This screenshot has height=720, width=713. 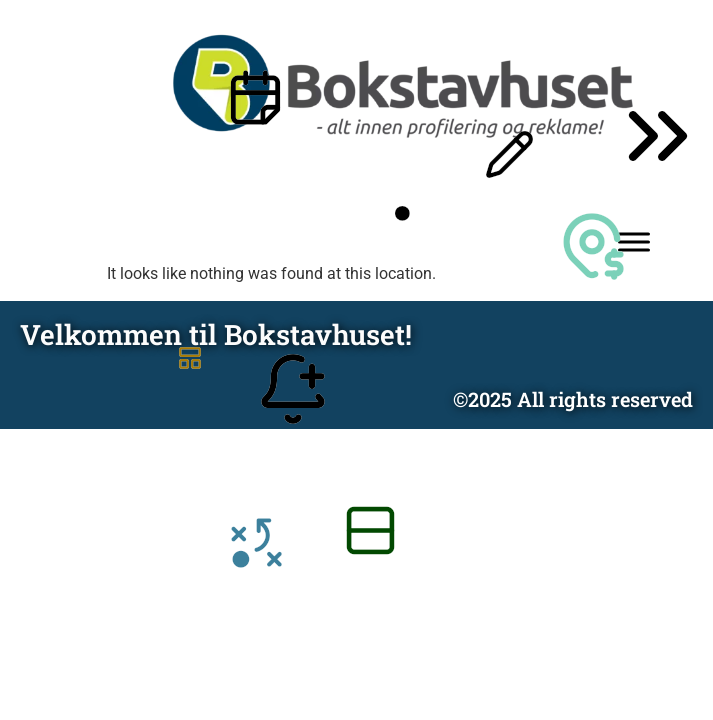 I want to click on add a new notification or alert, so click(x=293, y=389).